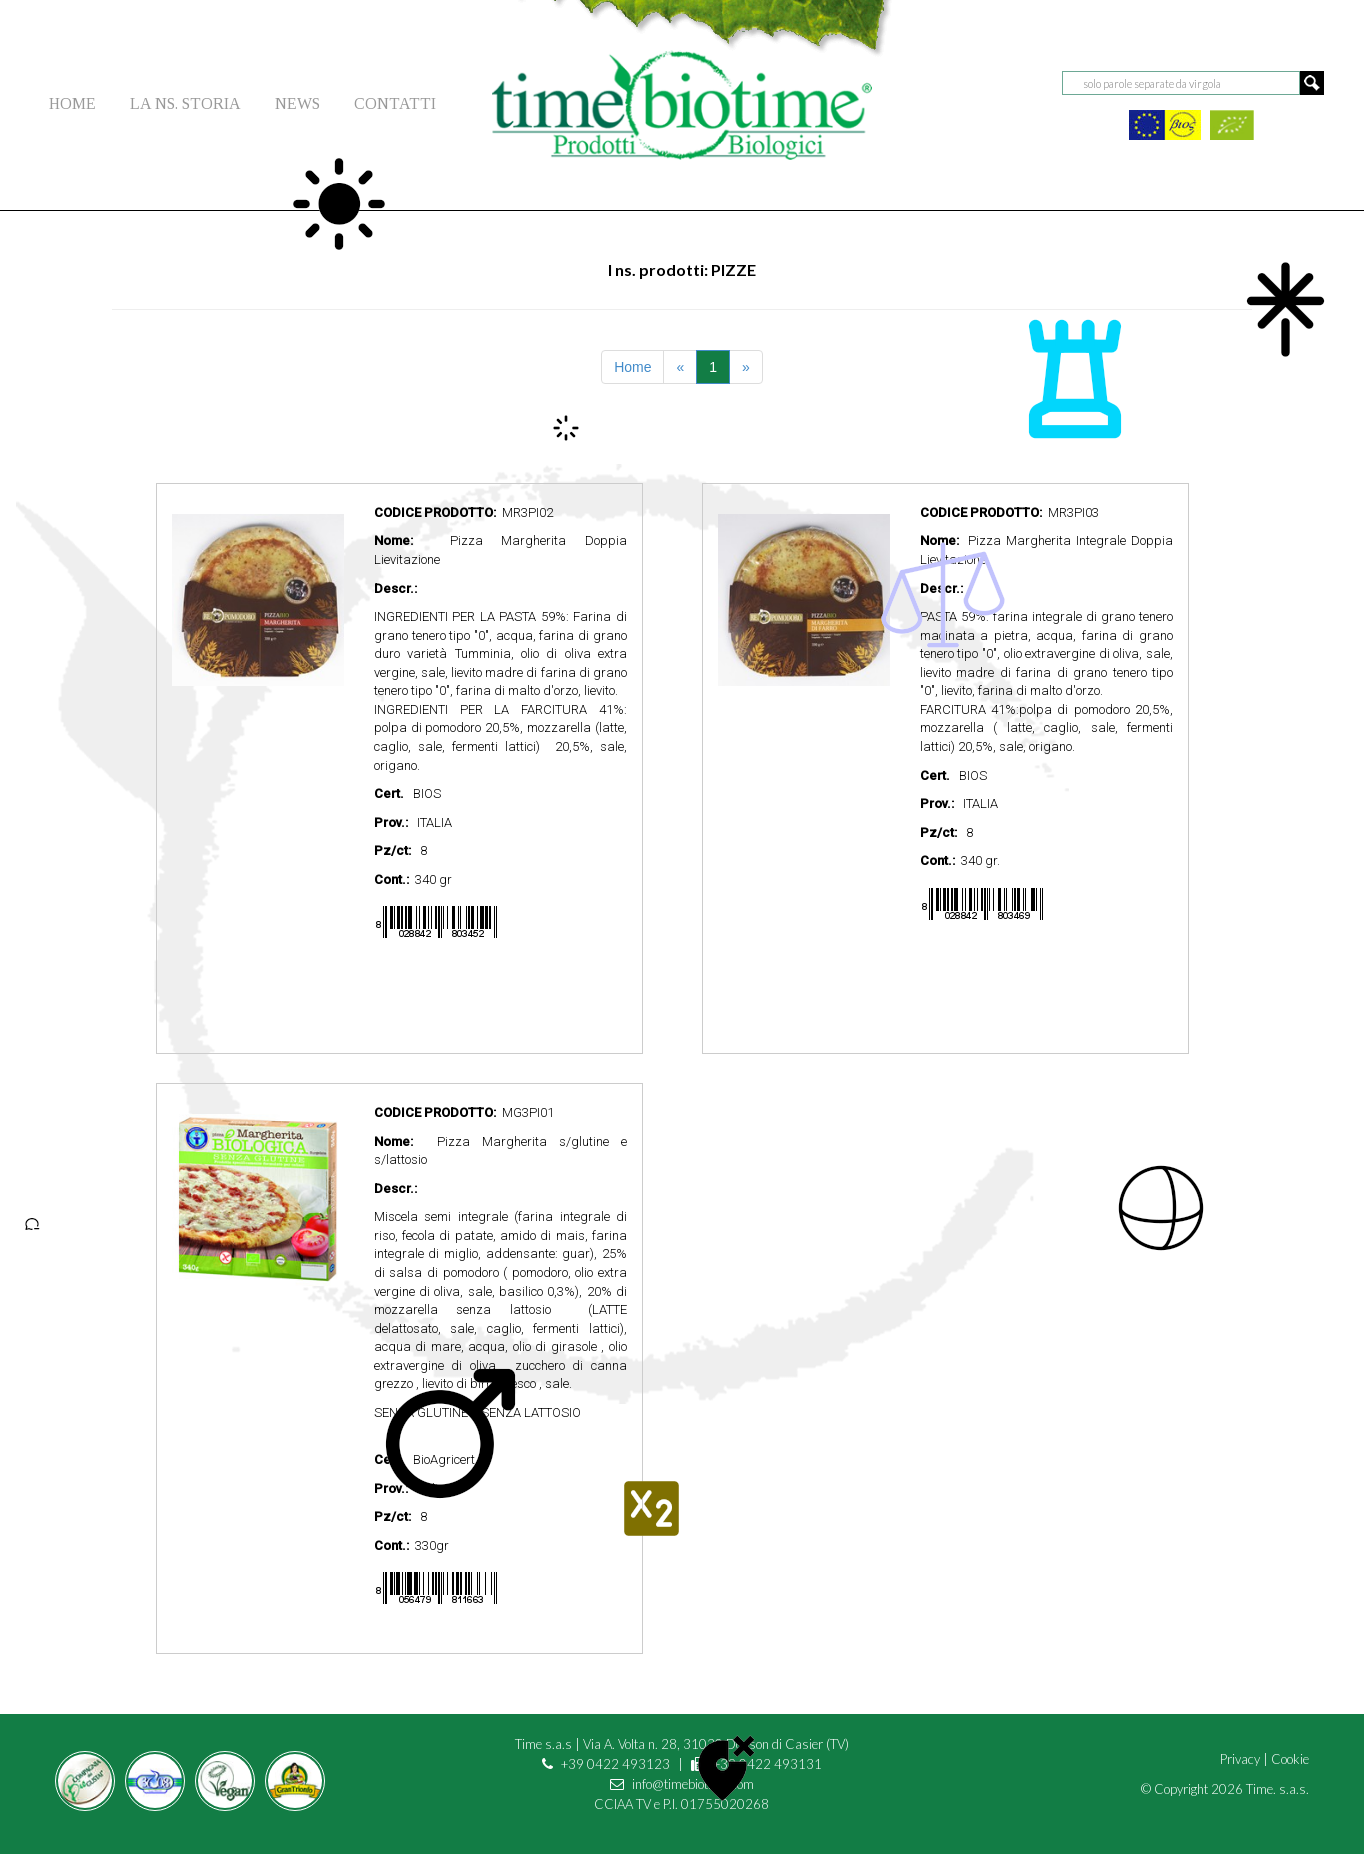  What do you see at coordinates (943, 595) in the screenshot?
I see `compare items or options` at bounding box center [943, 595].